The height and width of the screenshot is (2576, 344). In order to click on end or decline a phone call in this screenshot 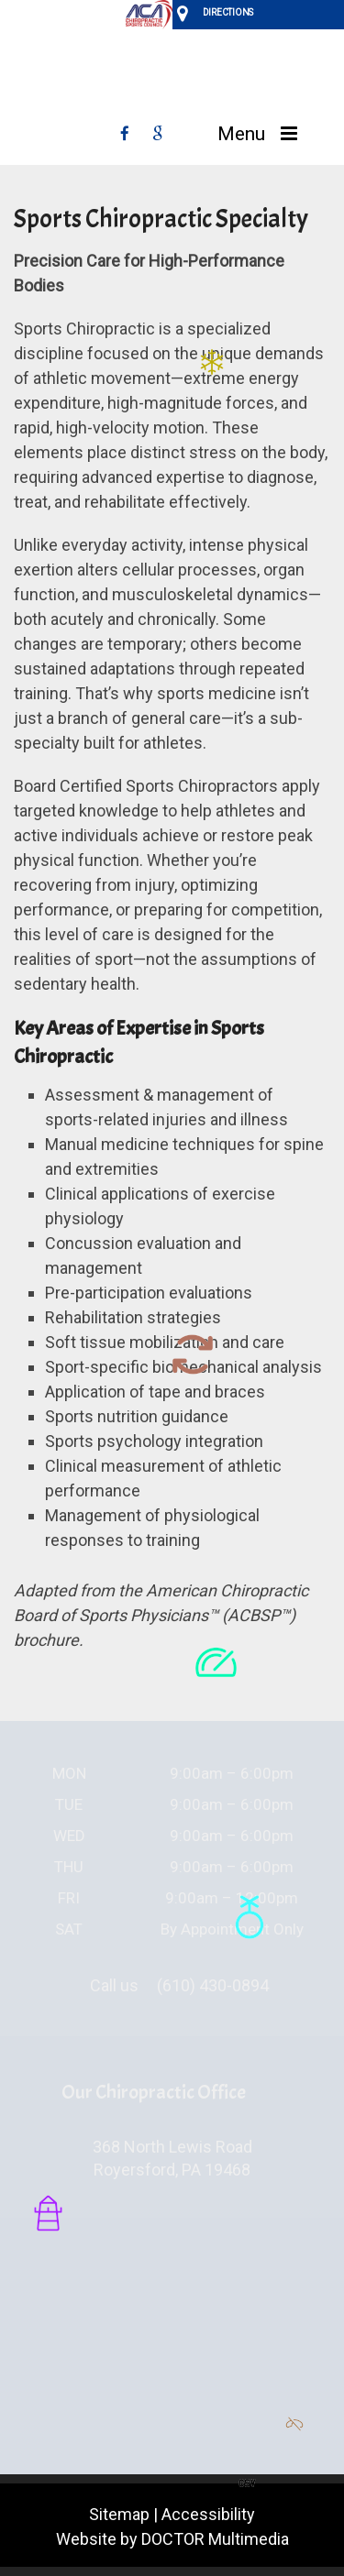, I will do `click(294, 2424)`.